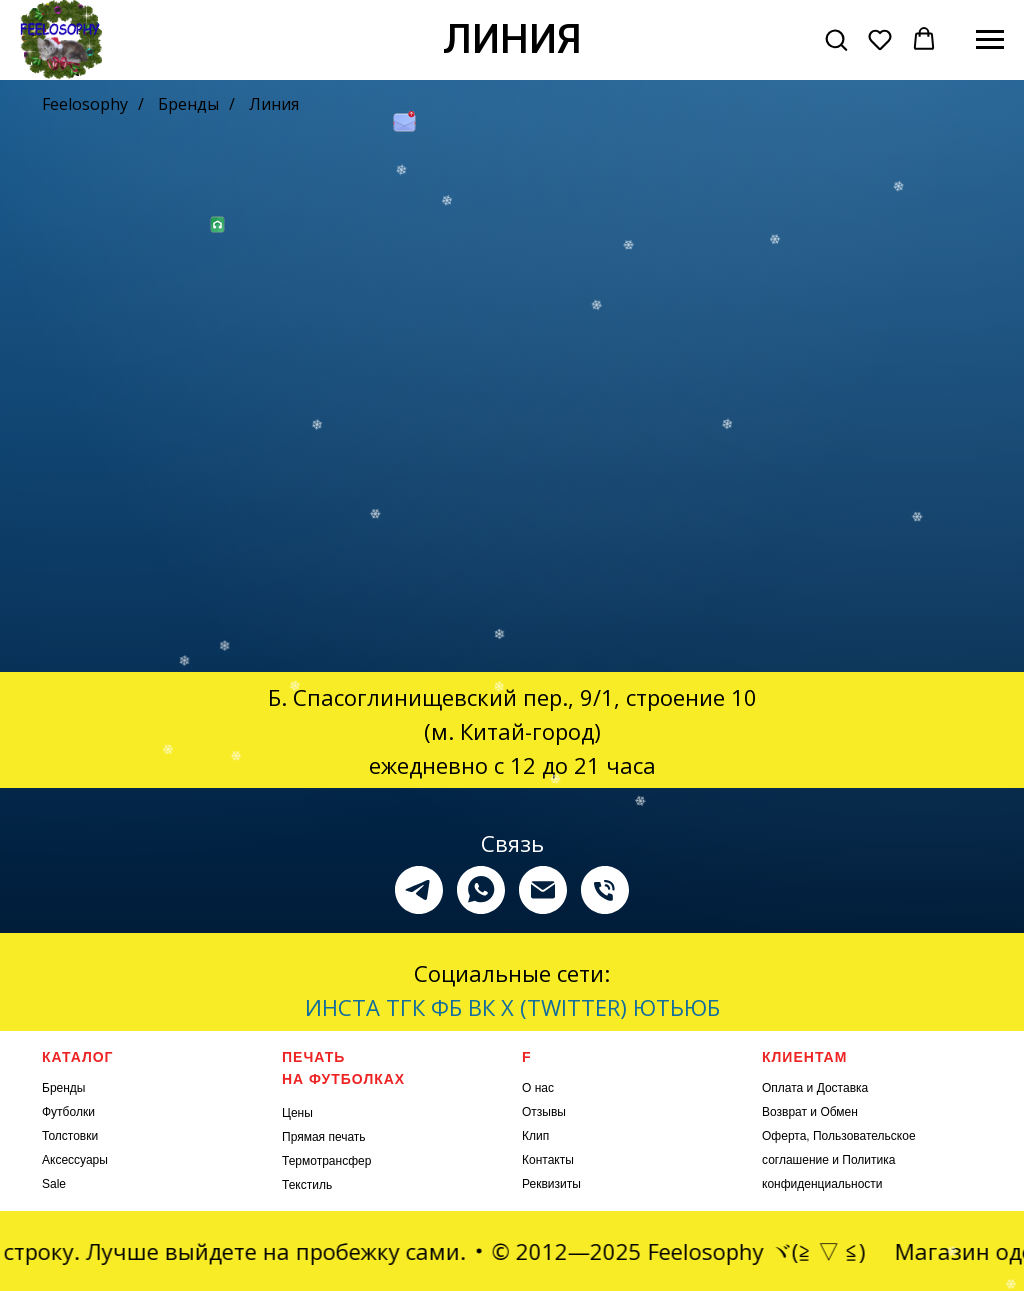  What do you see at coordinates (217, 224) in the screenshot?
I see `an LMMS music project file` at bounding box center [217, 224].